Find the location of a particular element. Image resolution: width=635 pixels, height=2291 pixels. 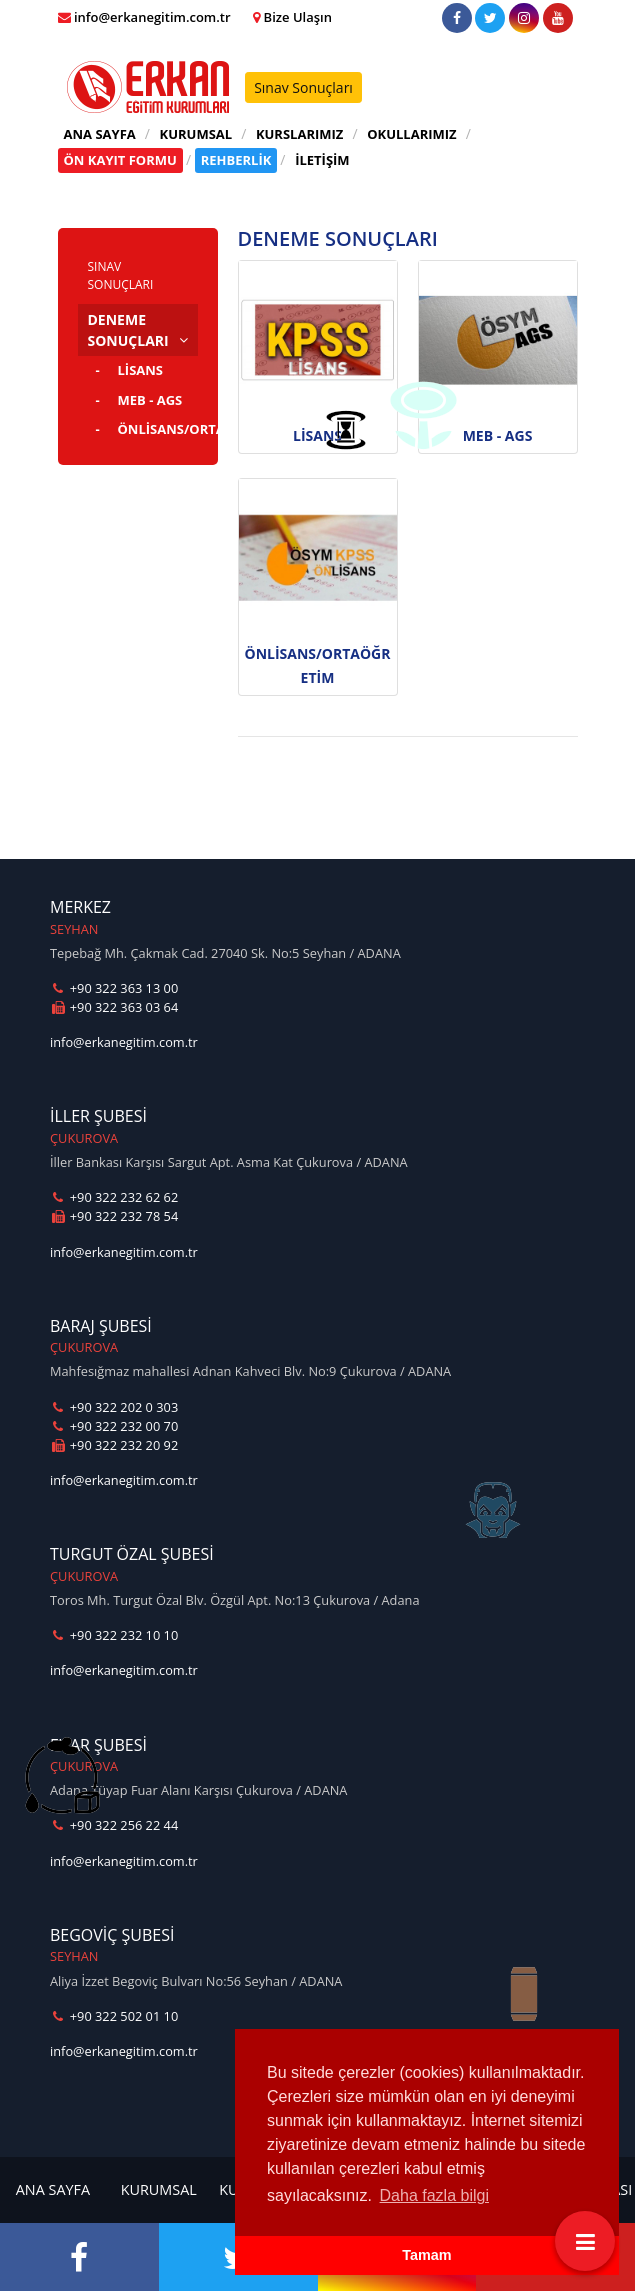

select a beverage or drink item is located at coordinates (524, 1994).